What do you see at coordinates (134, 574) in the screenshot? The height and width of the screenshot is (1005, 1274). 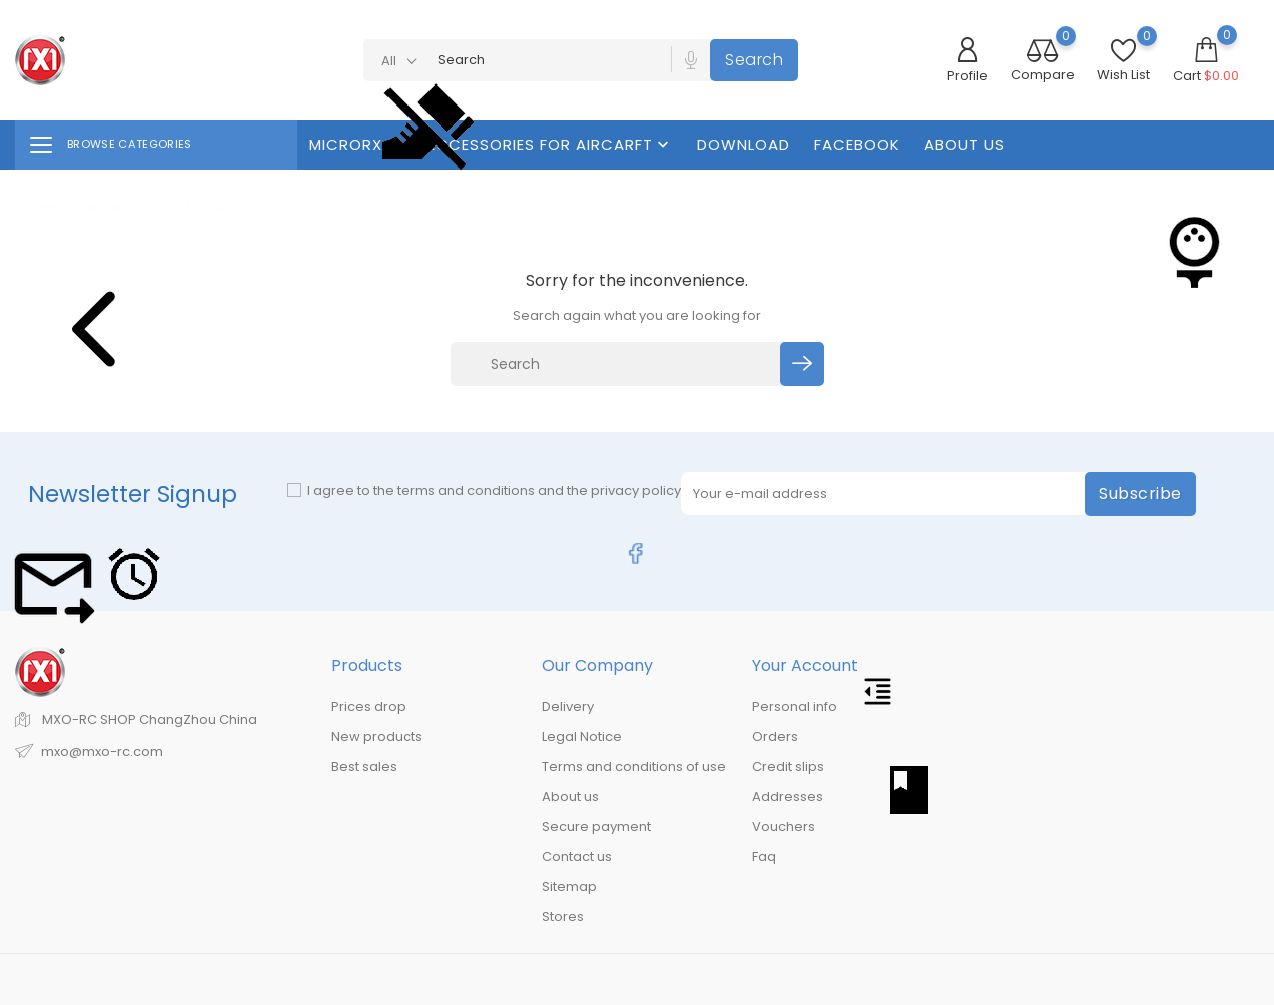 I see `set an alarm or timer` at bounding box center [134, 574].